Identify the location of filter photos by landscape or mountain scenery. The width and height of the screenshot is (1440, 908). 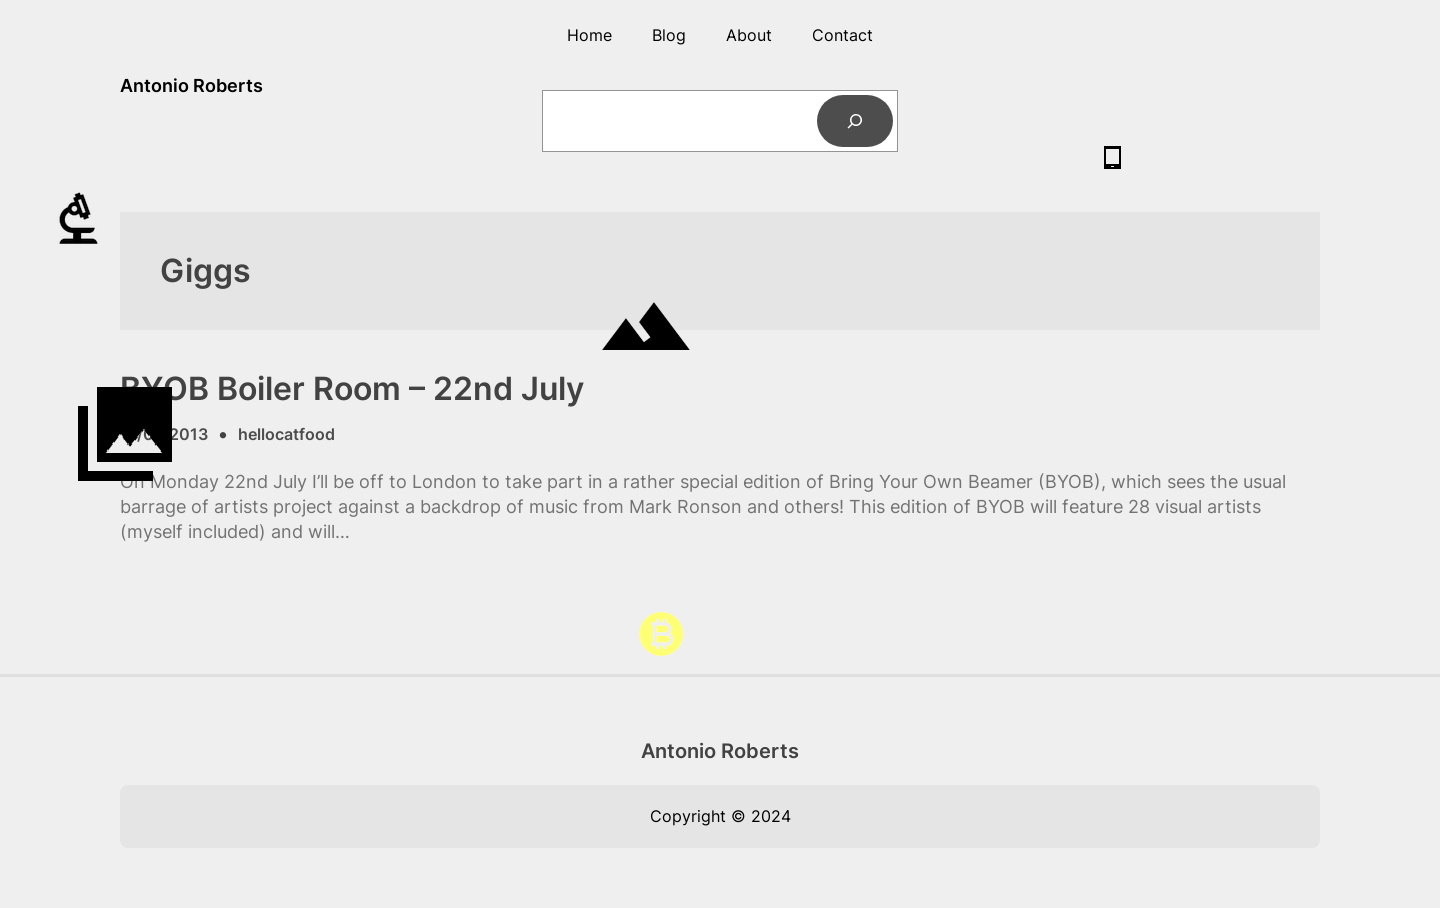
(646, 326).